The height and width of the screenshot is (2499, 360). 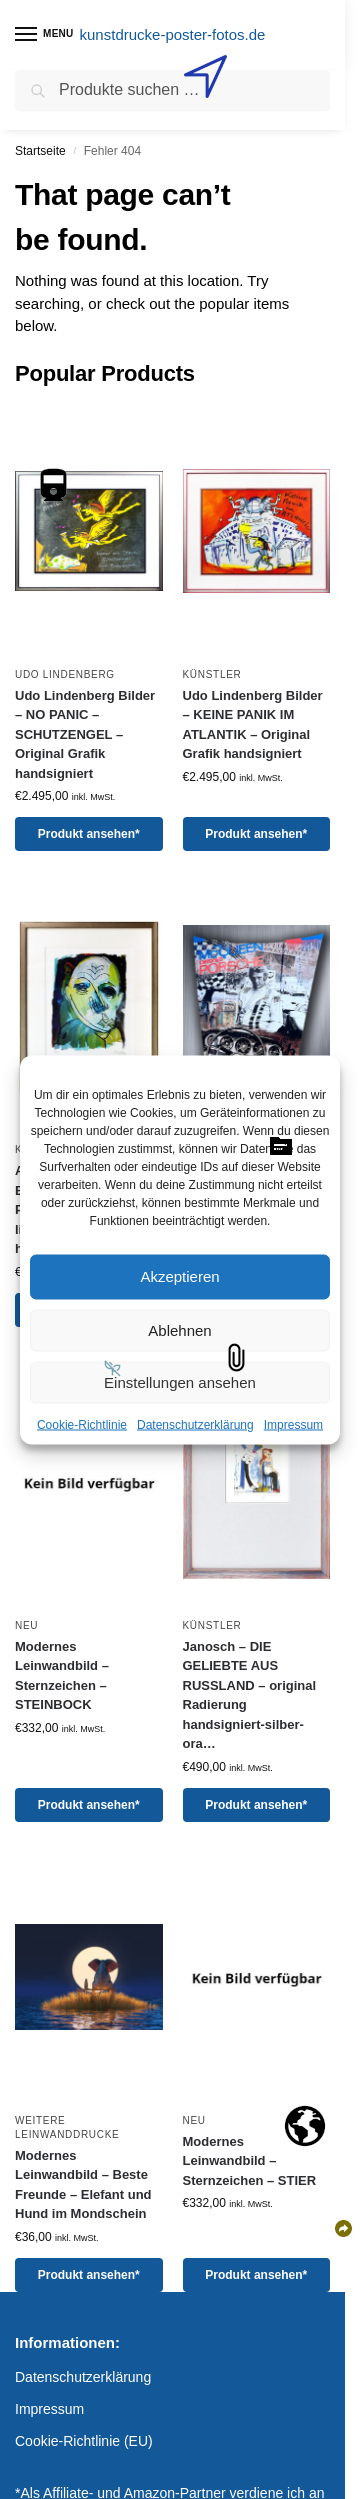 I want to click on access topic folders, so click(x=281, y=1146).